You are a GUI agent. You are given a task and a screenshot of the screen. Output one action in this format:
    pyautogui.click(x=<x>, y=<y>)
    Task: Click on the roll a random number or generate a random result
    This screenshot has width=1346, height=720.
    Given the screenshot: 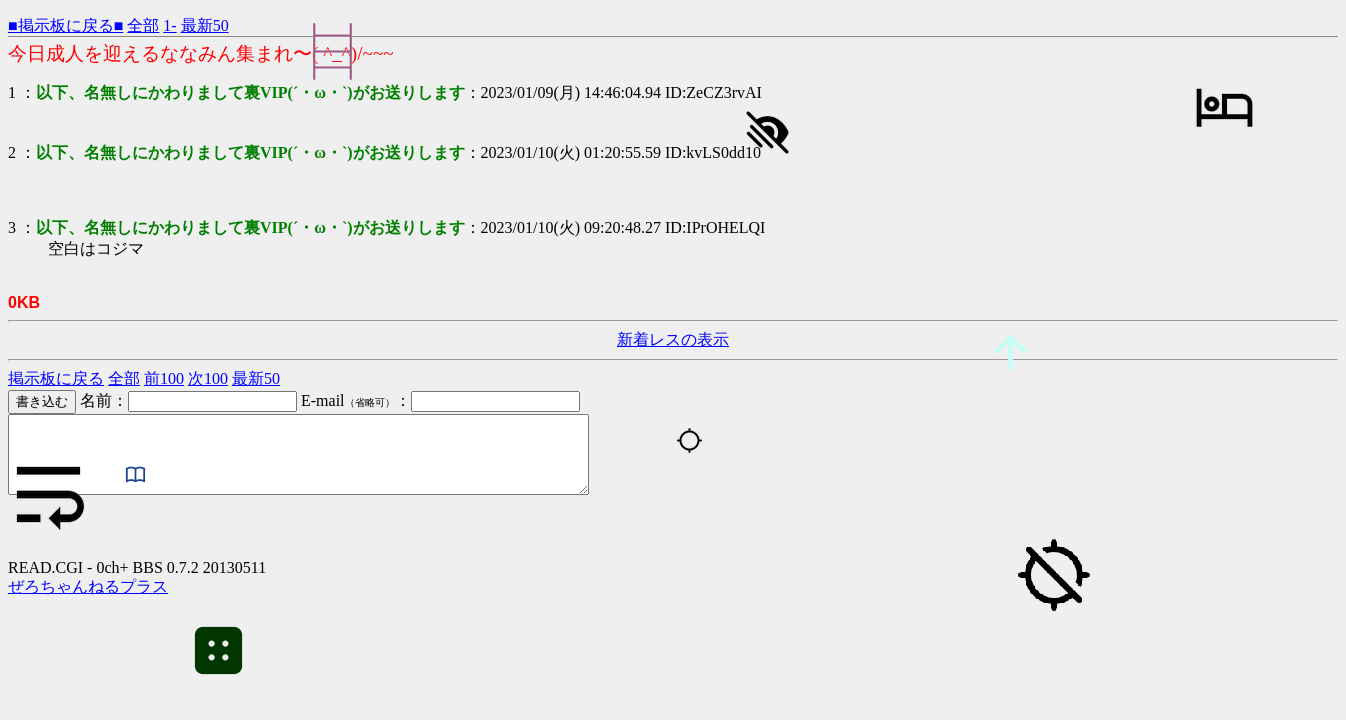 What is the action you would take?
    pyautogui.click(x=218, y=650)
    